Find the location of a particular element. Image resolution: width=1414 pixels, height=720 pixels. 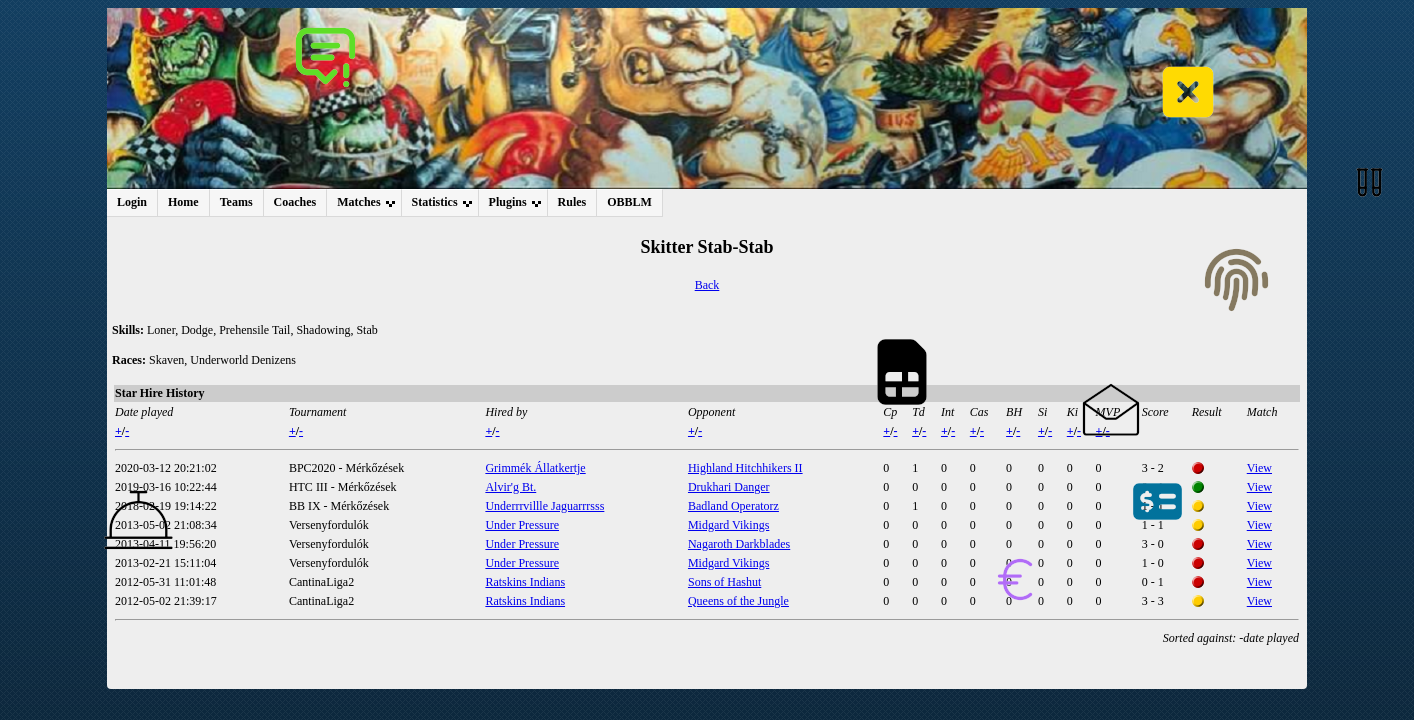

view prices in euros is located at coordinates (1018, 579).